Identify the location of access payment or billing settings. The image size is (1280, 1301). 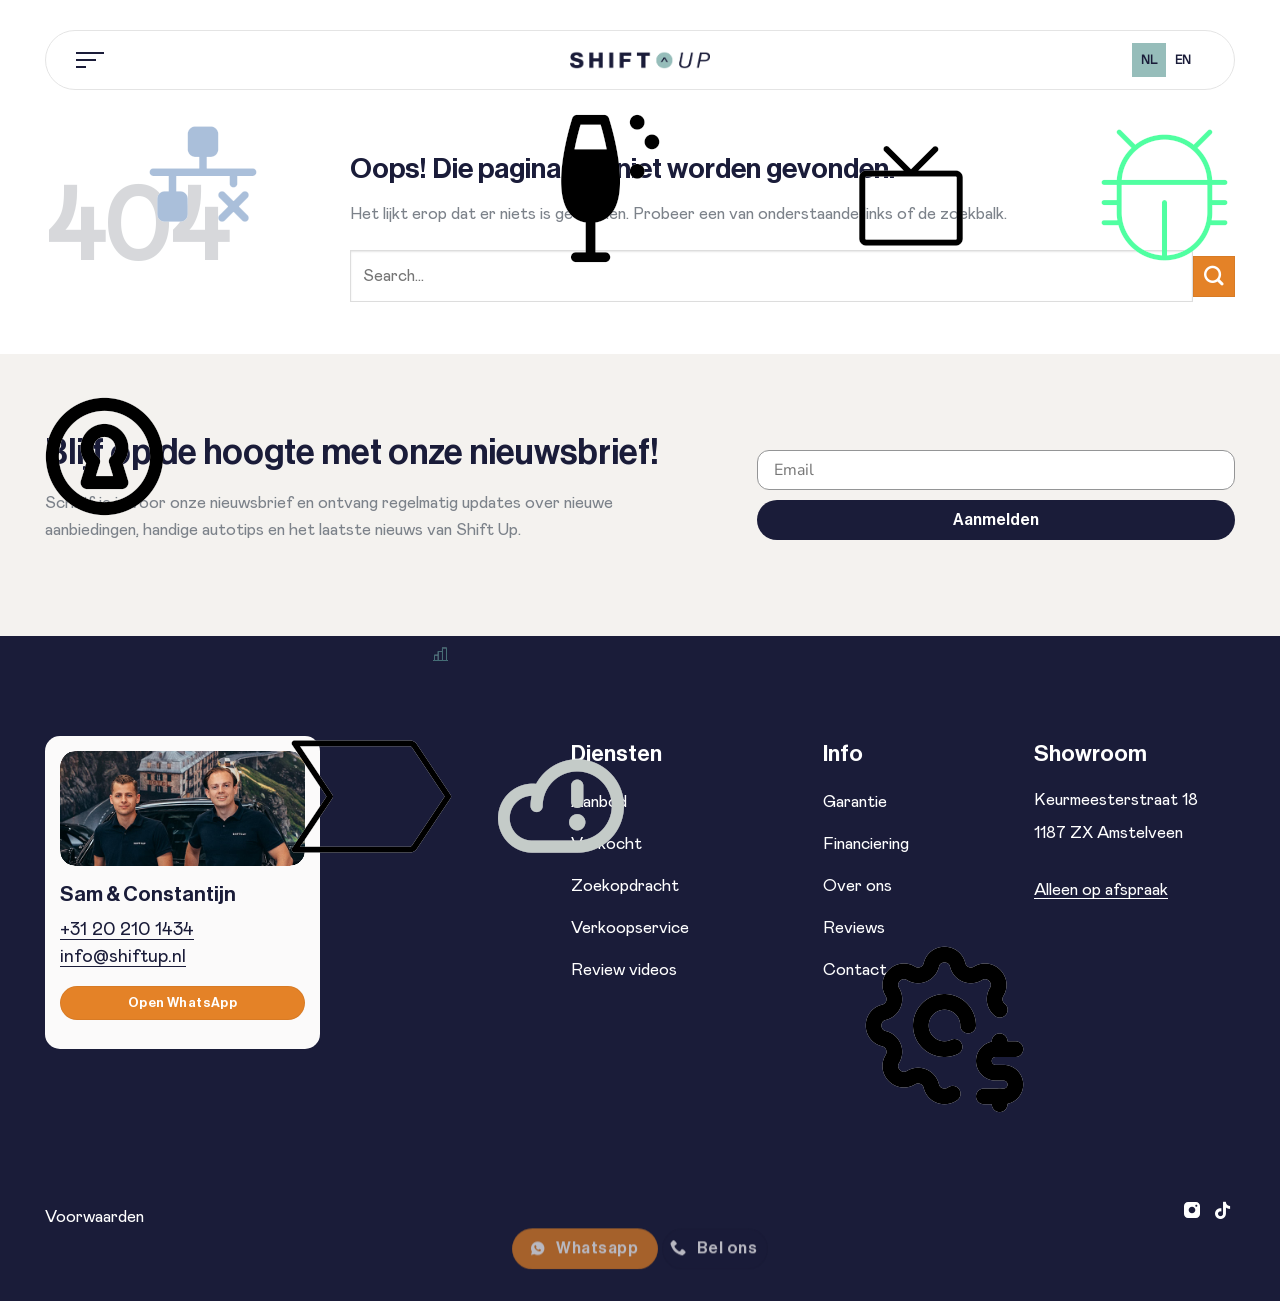
(944, 1025).